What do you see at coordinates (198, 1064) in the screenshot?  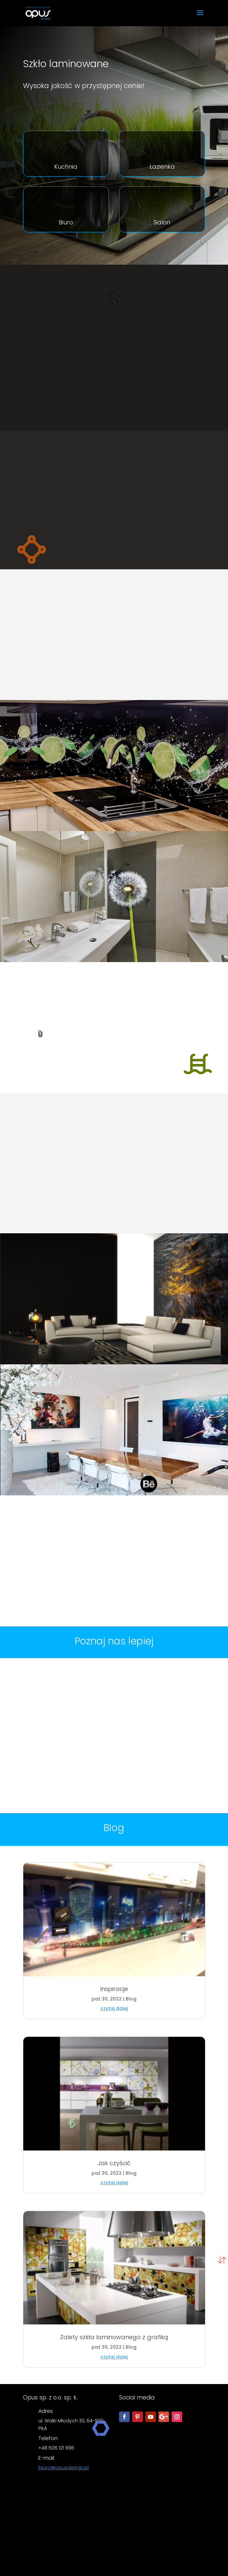 I see `access pool or swimming area information` at bounding box center [198, 1064].